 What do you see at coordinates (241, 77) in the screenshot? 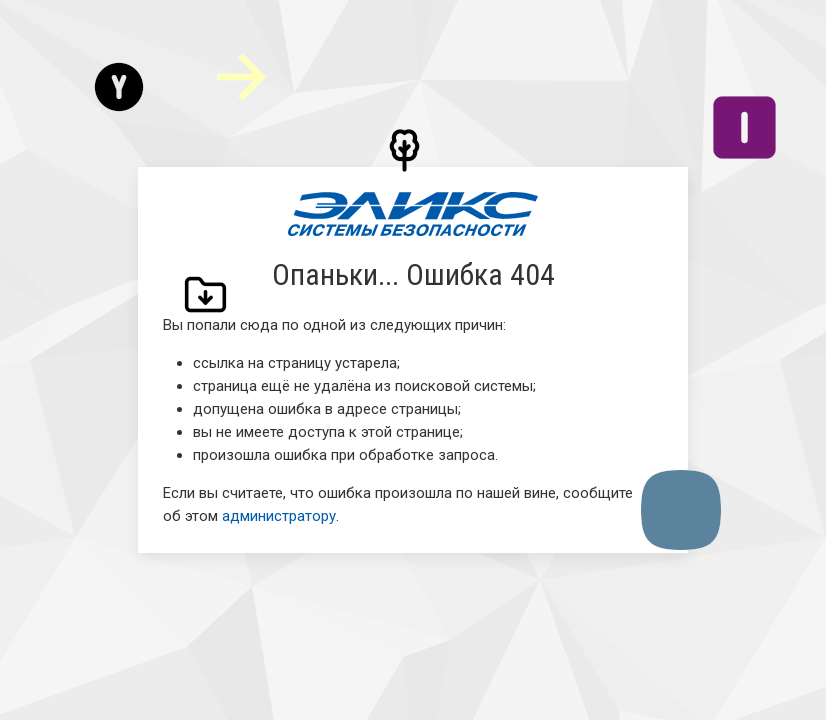
I see `navigate to the next item or screen` at bounding box center [241, 77].